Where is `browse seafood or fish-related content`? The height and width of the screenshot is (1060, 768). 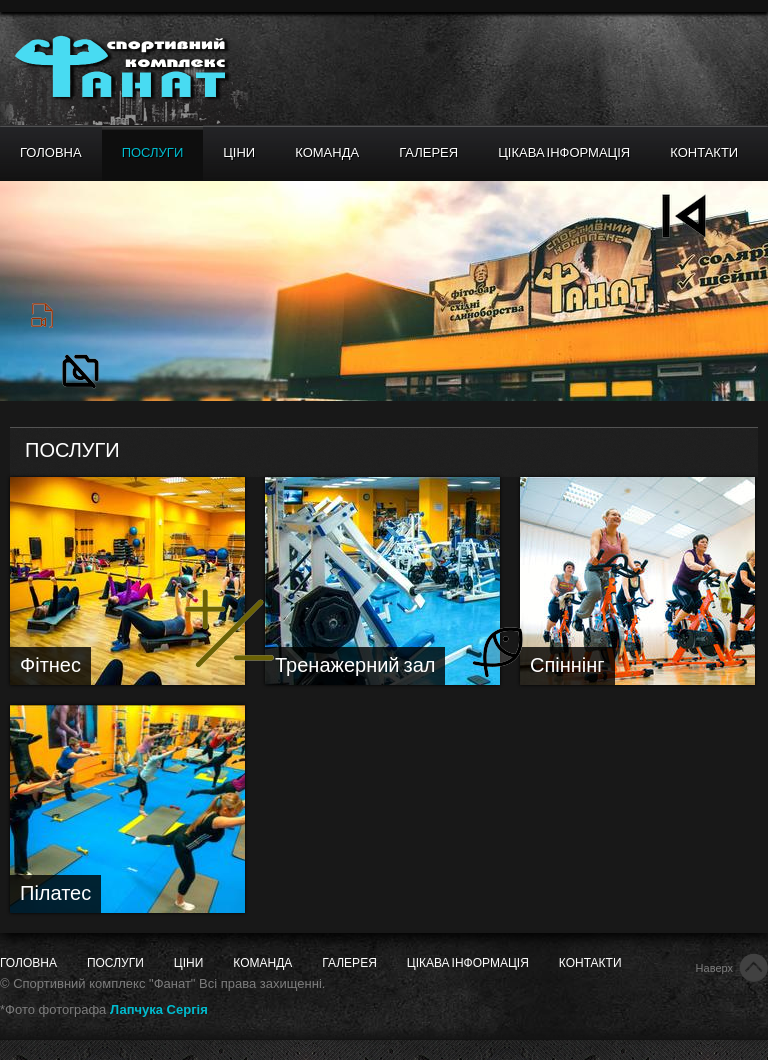 browse seafood or fish-related content is located at coordinates (499, 650).